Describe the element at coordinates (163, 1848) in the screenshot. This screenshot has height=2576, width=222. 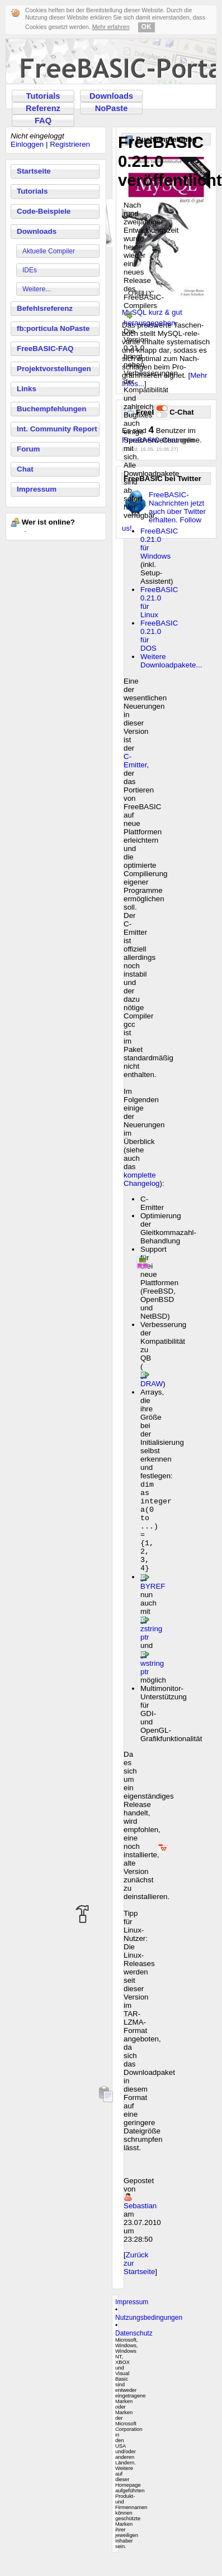
I see `open WPS Office documents folder` at that location.